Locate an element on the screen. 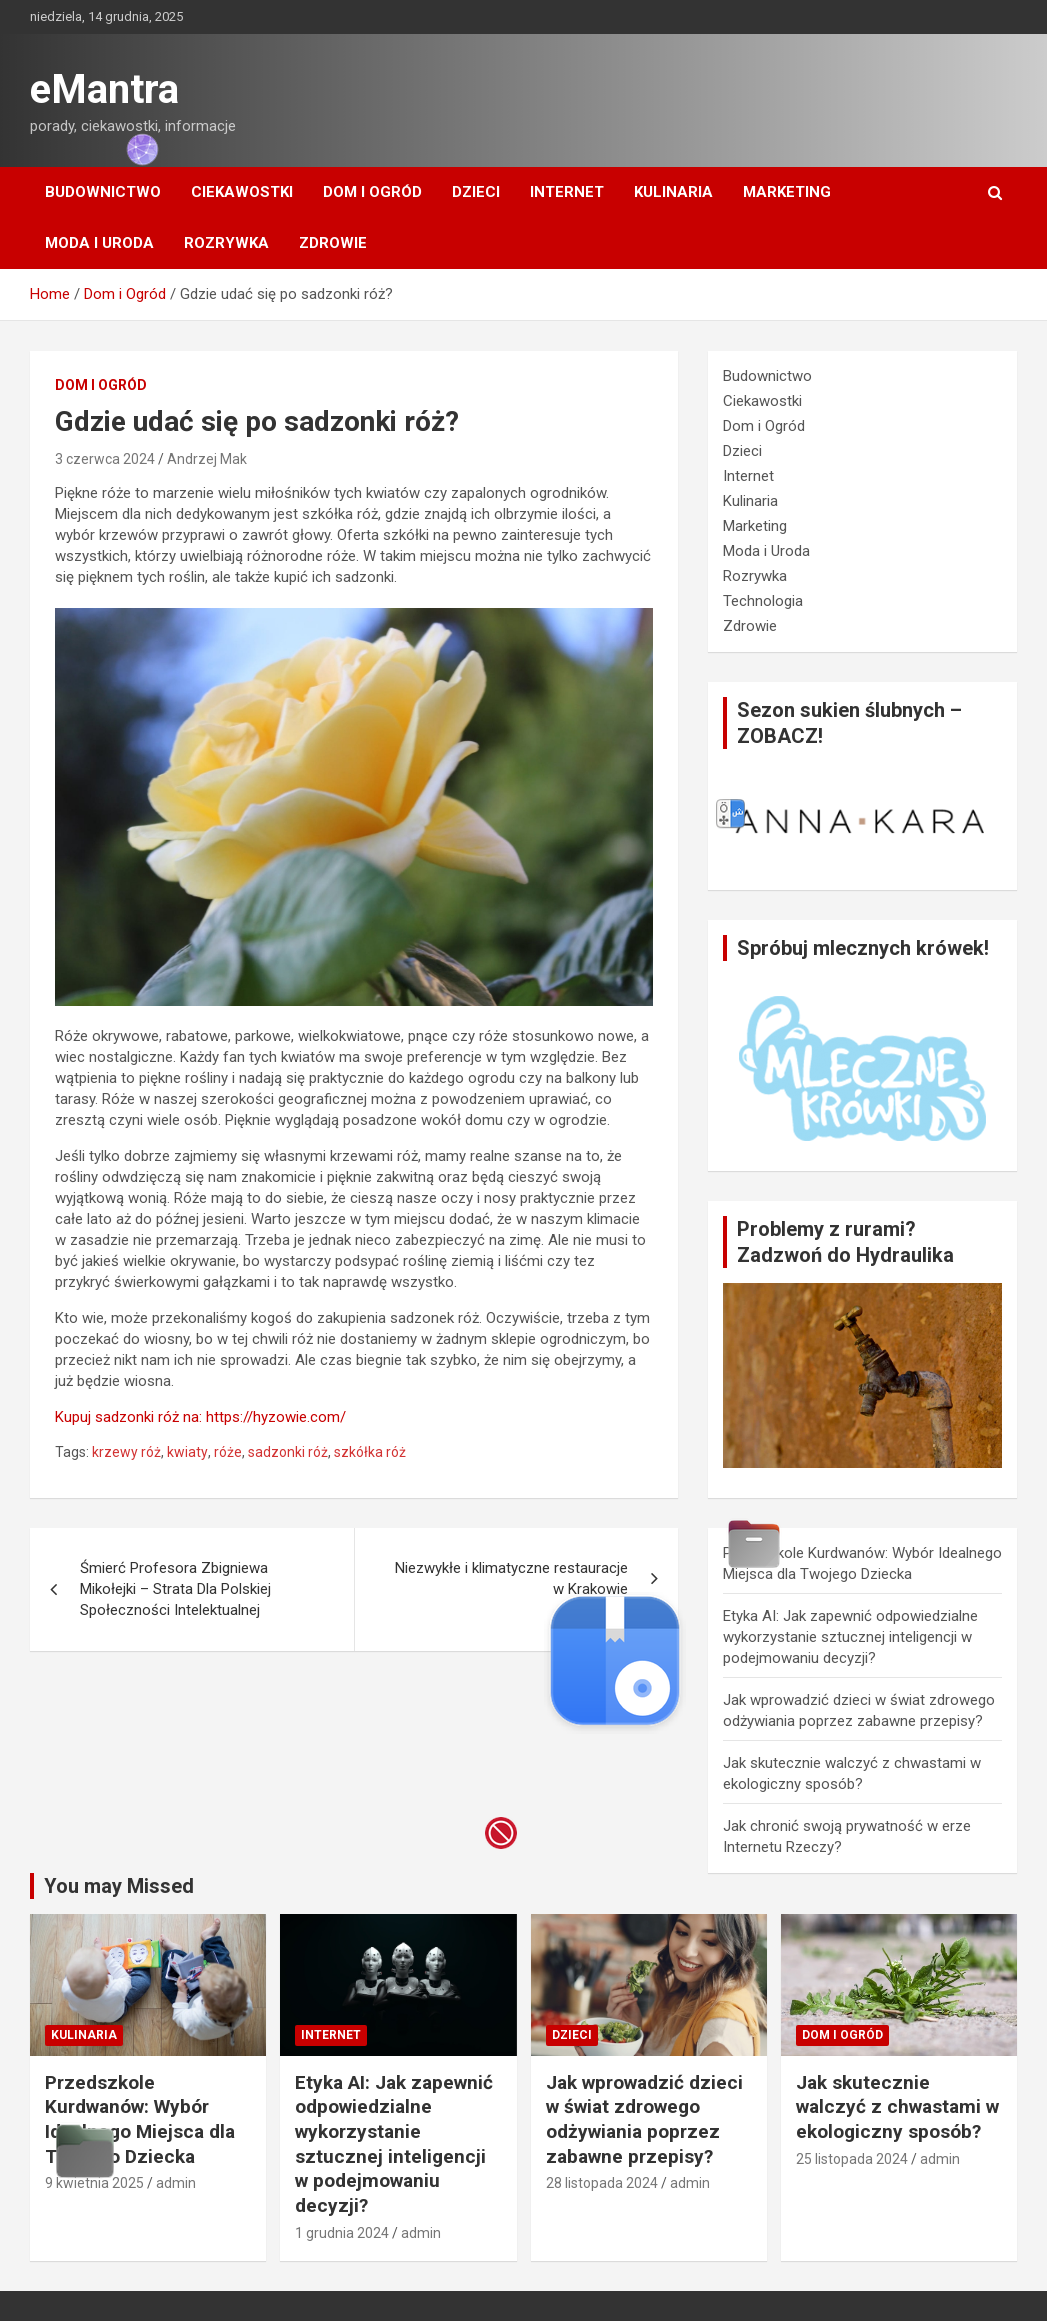  clear or delete text from an input field is located at coordinates (501, 1833).